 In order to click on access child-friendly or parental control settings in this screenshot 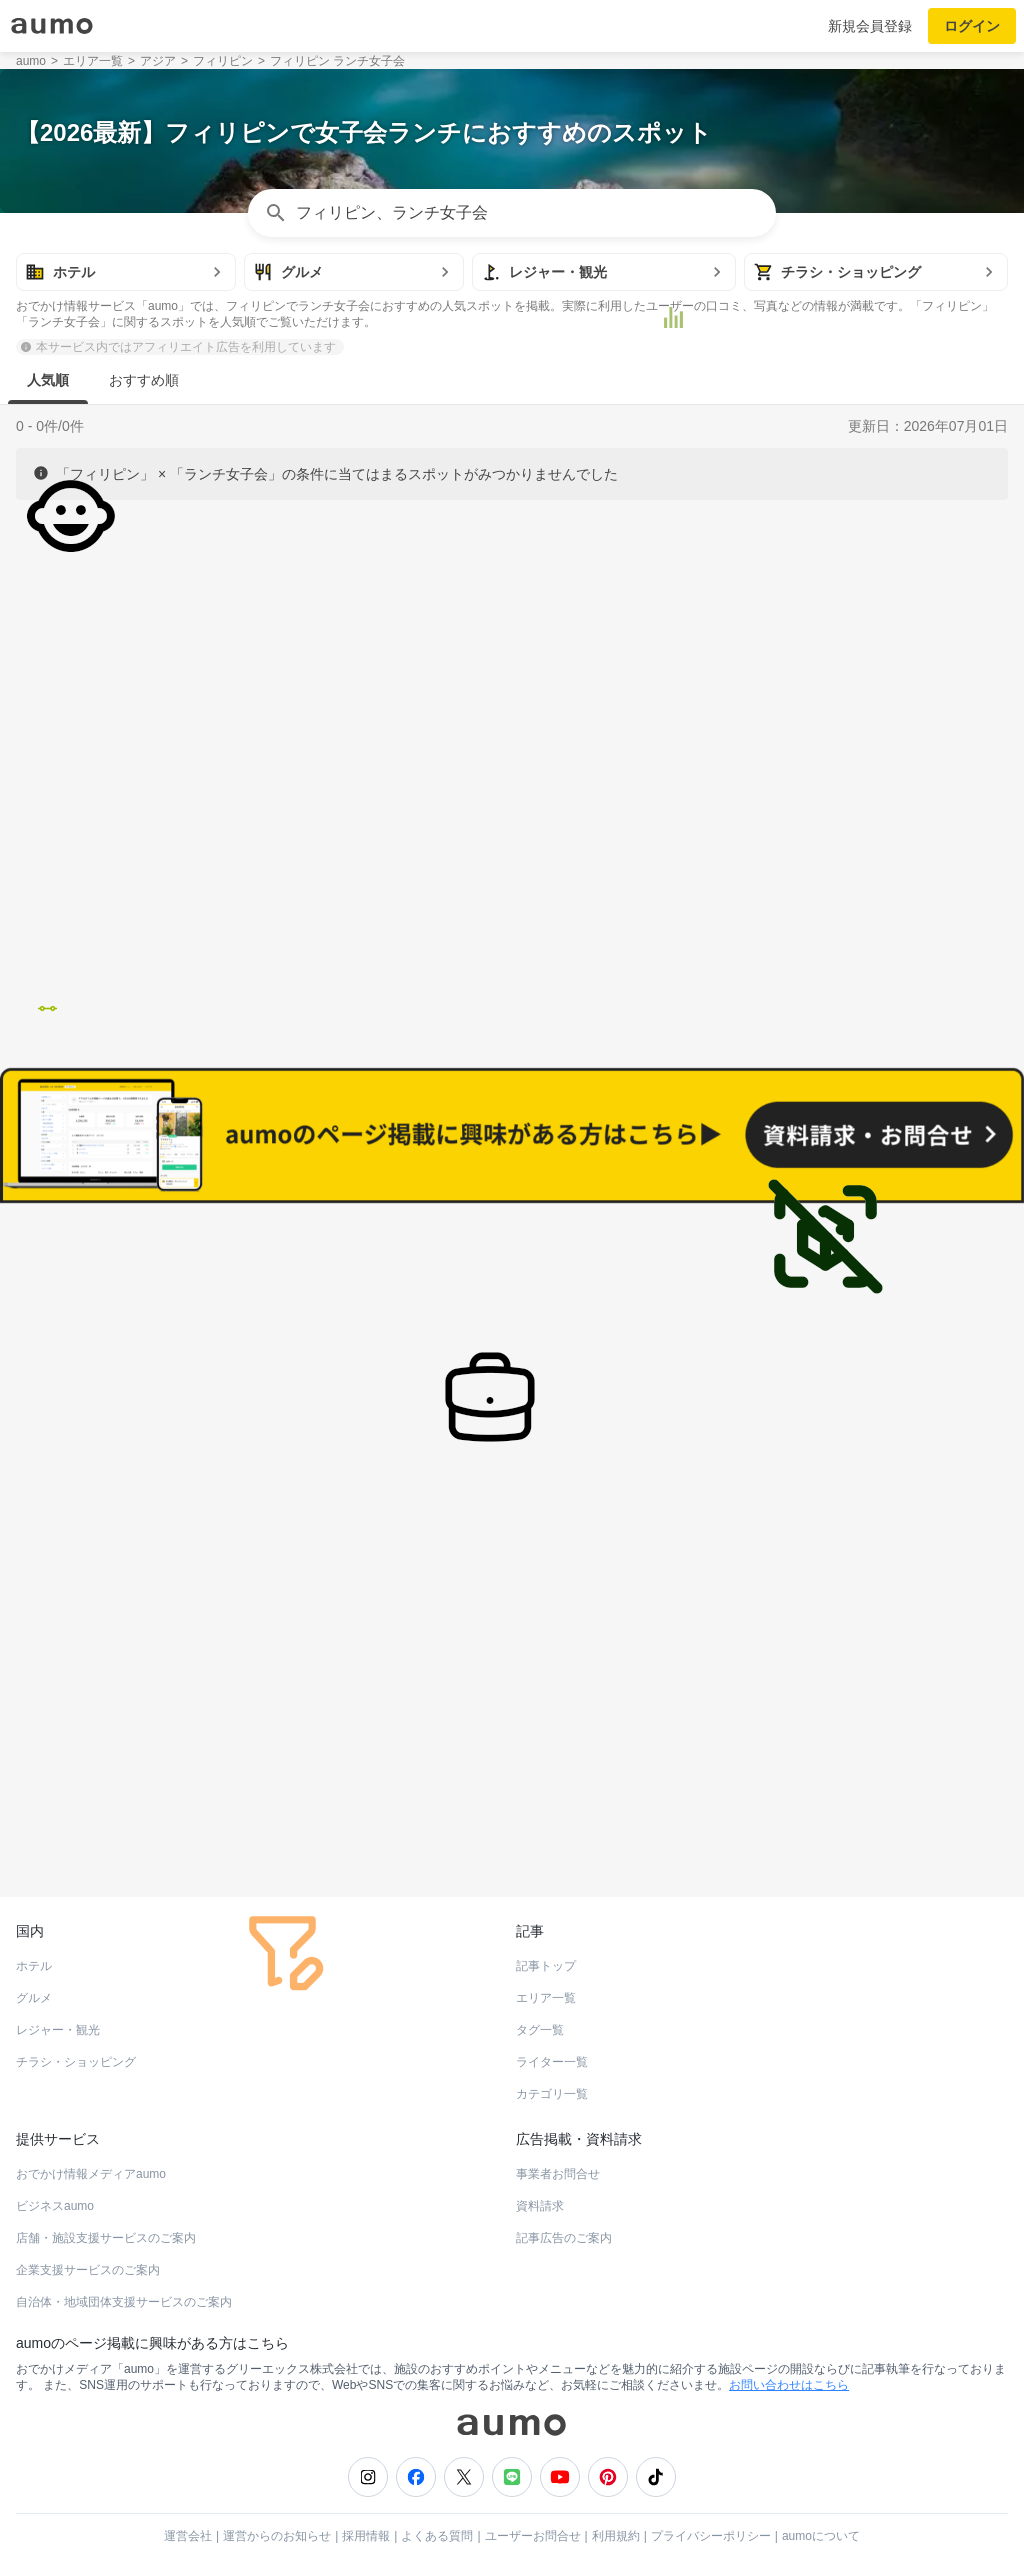, I will do `click(71, 516)`.